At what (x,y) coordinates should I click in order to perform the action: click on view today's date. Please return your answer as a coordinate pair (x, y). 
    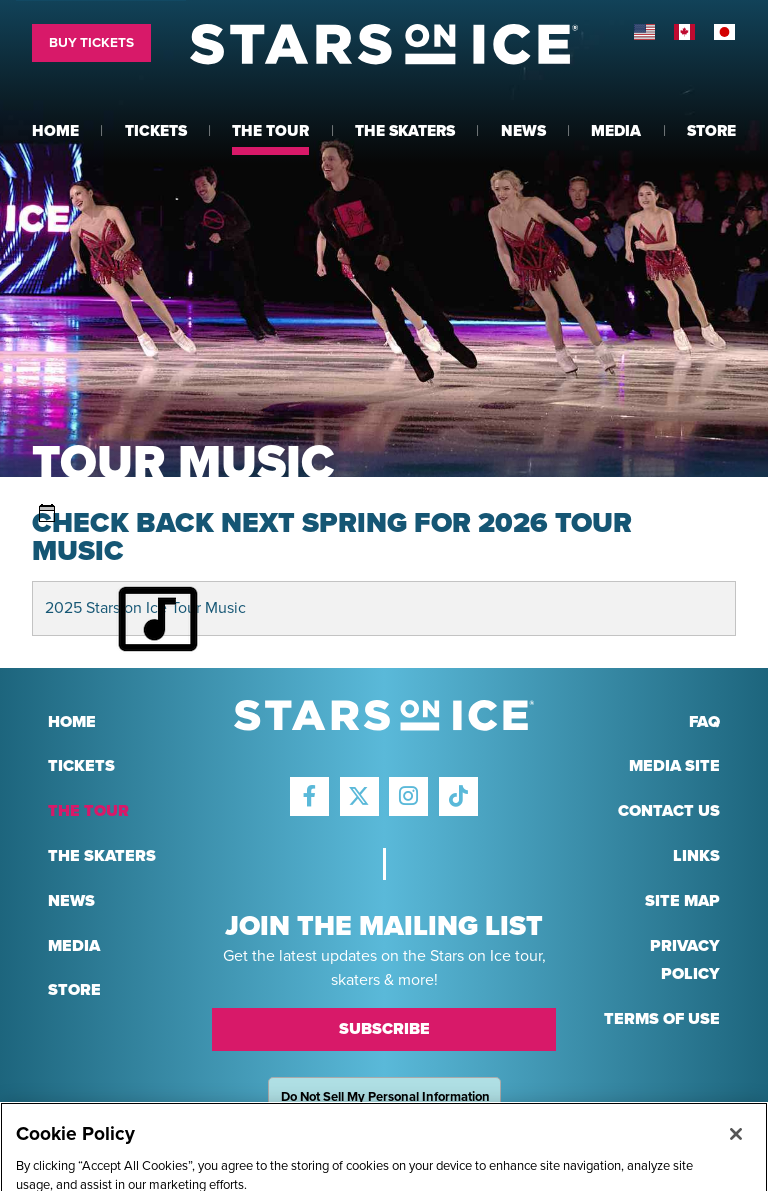
    Looking at the image, I should click on (47, 513).